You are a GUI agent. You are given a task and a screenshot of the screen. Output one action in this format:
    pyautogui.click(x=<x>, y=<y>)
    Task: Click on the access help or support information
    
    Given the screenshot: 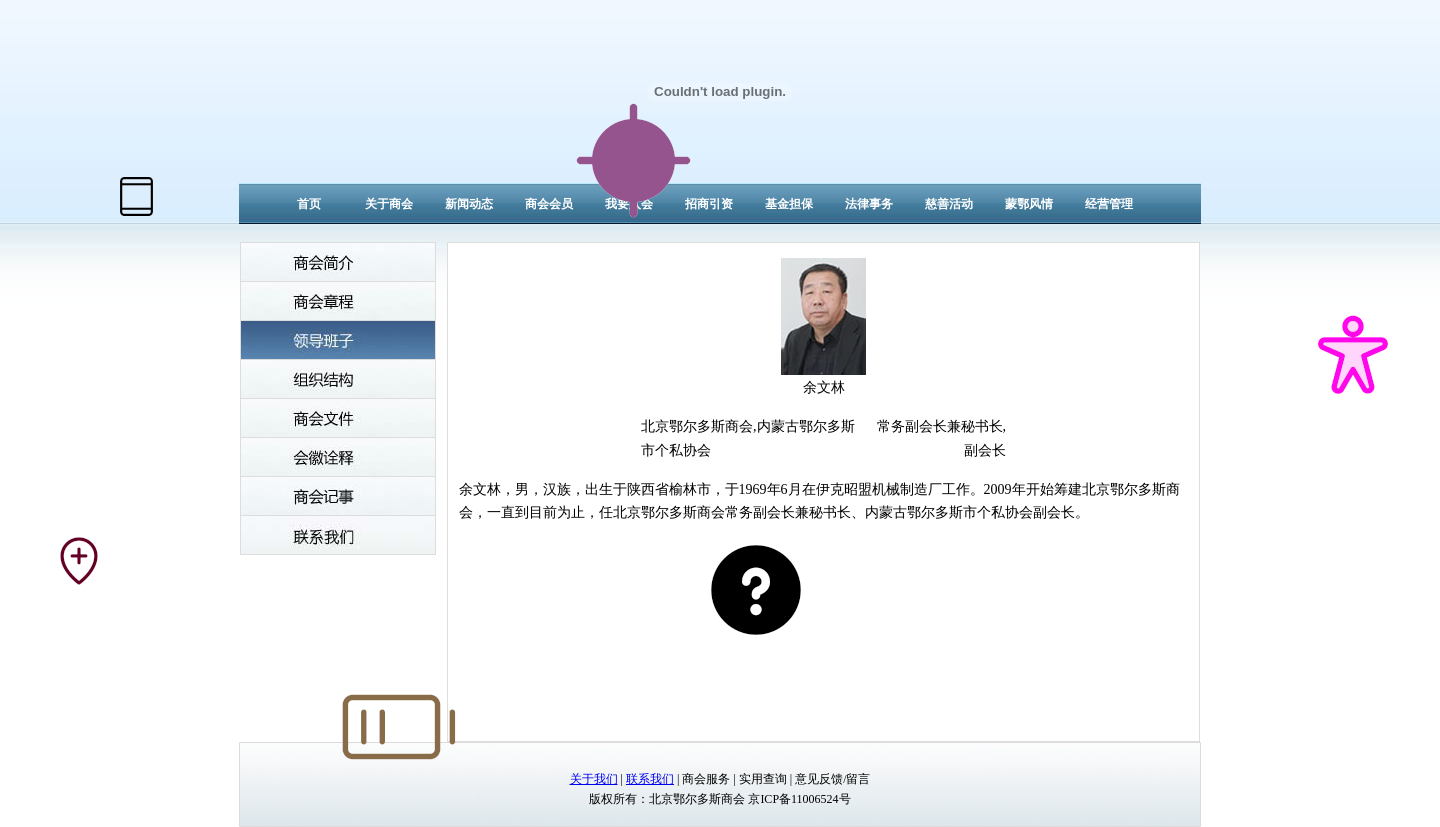 What is the action you would take?
    pyautogui.click(x=756, y=590)
    